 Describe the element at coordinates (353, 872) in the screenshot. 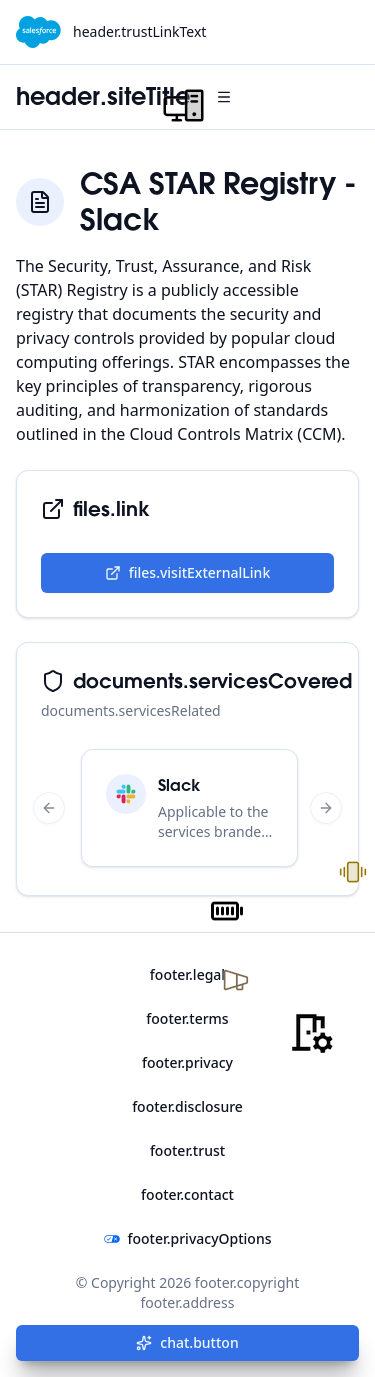

I see `toggle vibration mode on your device` at that location.